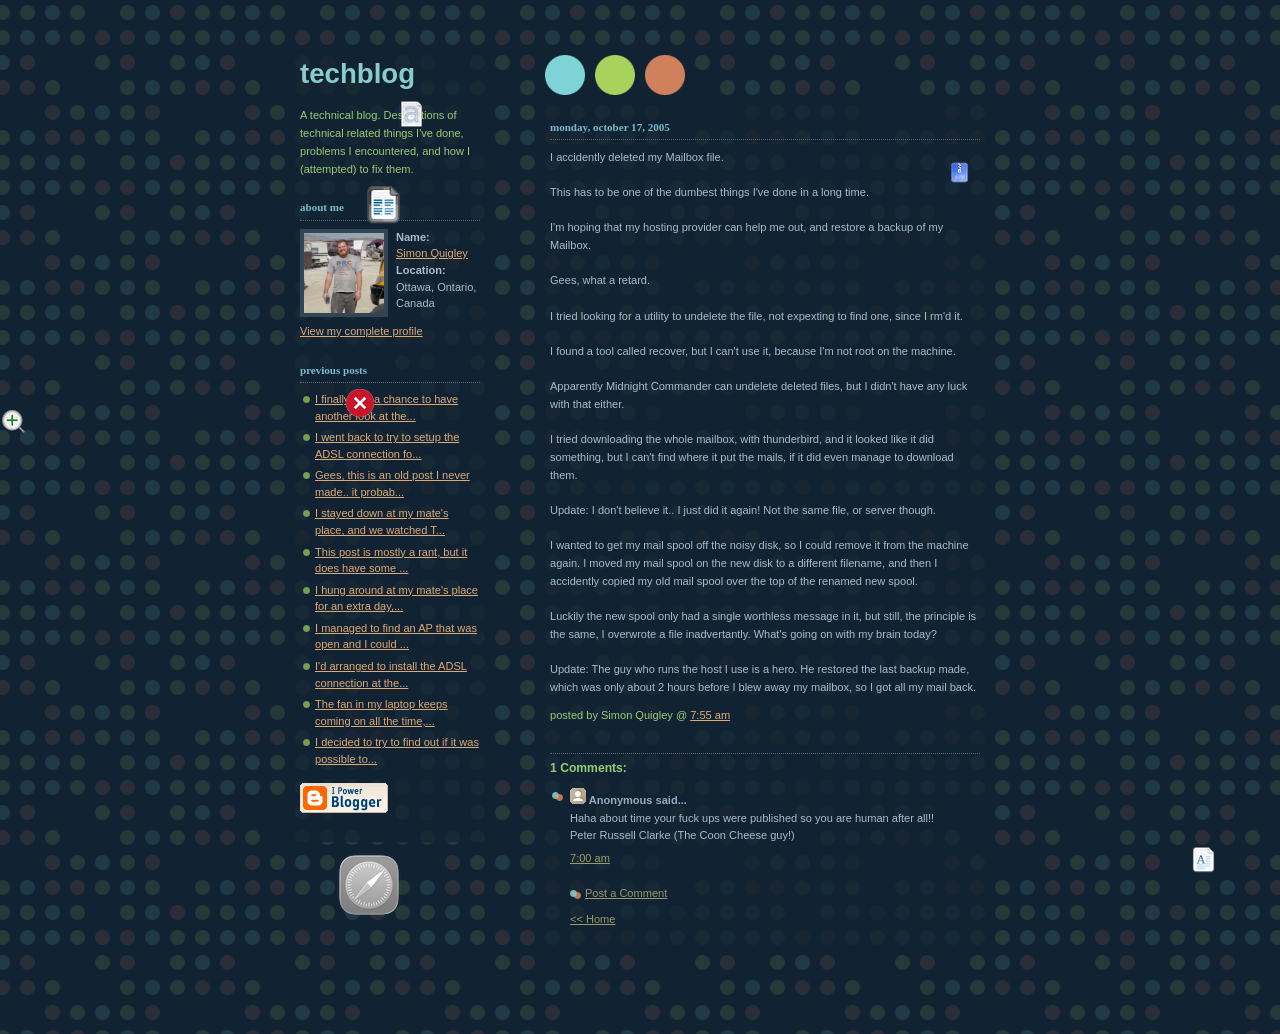  Describe the element at coordinates (1203, 859) in the screenshot. I see `a word processor or text document file` at that location.